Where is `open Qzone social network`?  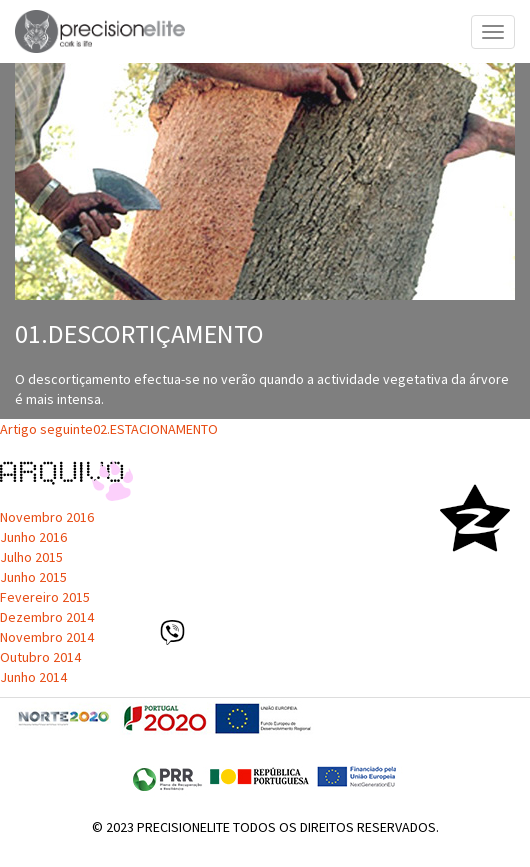 open Qzone social network is located at coordinates (475, 518).